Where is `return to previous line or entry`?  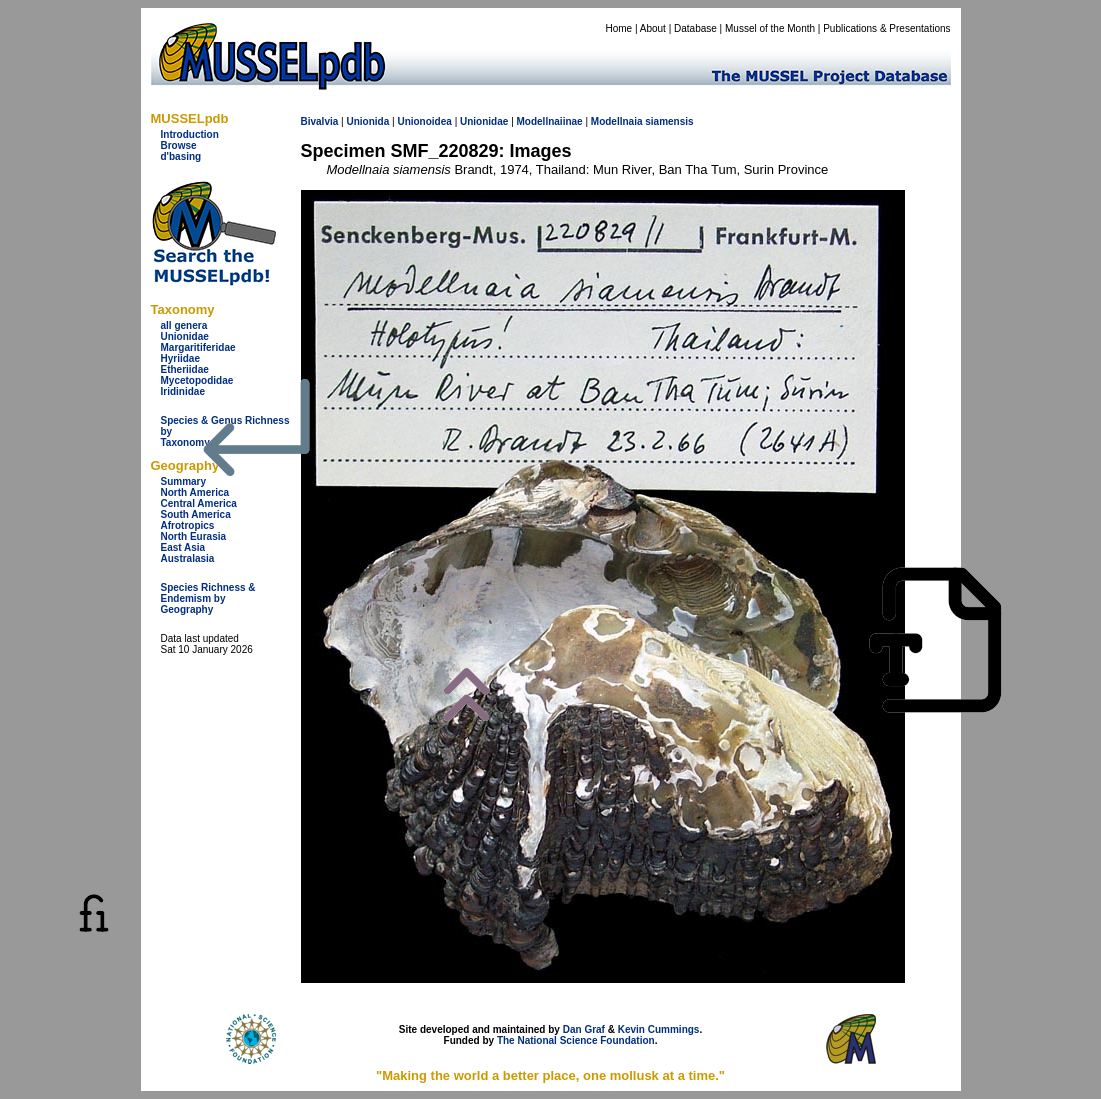
return to previous line or entry is located at coordinates (256, 427).